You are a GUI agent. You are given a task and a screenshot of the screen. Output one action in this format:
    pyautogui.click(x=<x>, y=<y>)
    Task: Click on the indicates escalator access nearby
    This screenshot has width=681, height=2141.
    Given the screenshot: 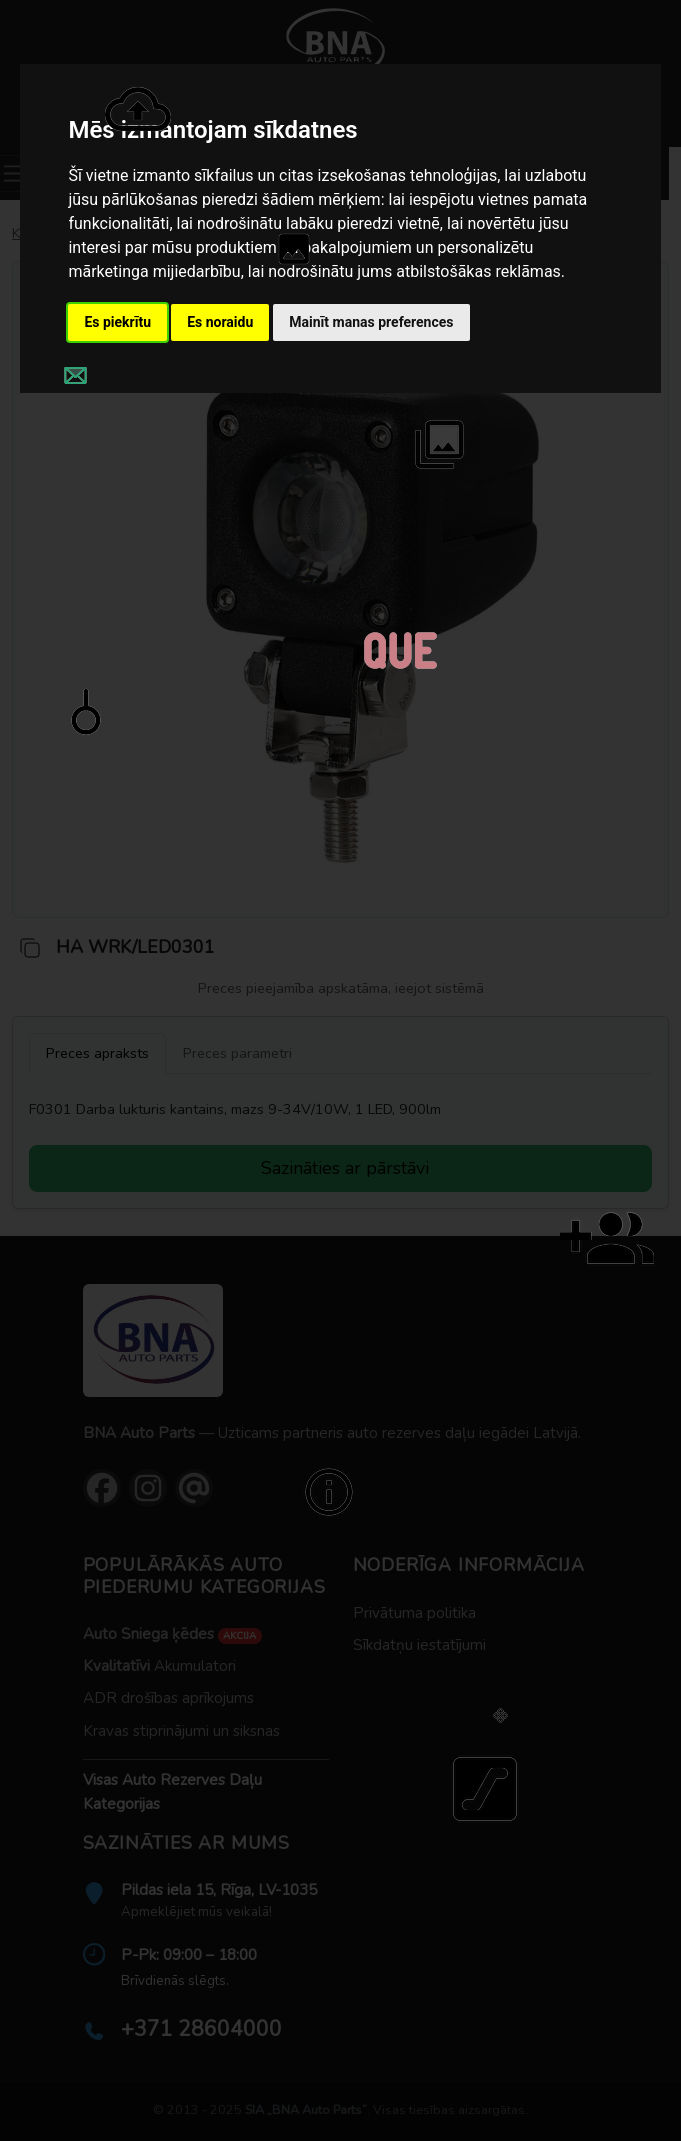 What is the action you would take?
    pyautogui.click(x=485, y=1789)
    